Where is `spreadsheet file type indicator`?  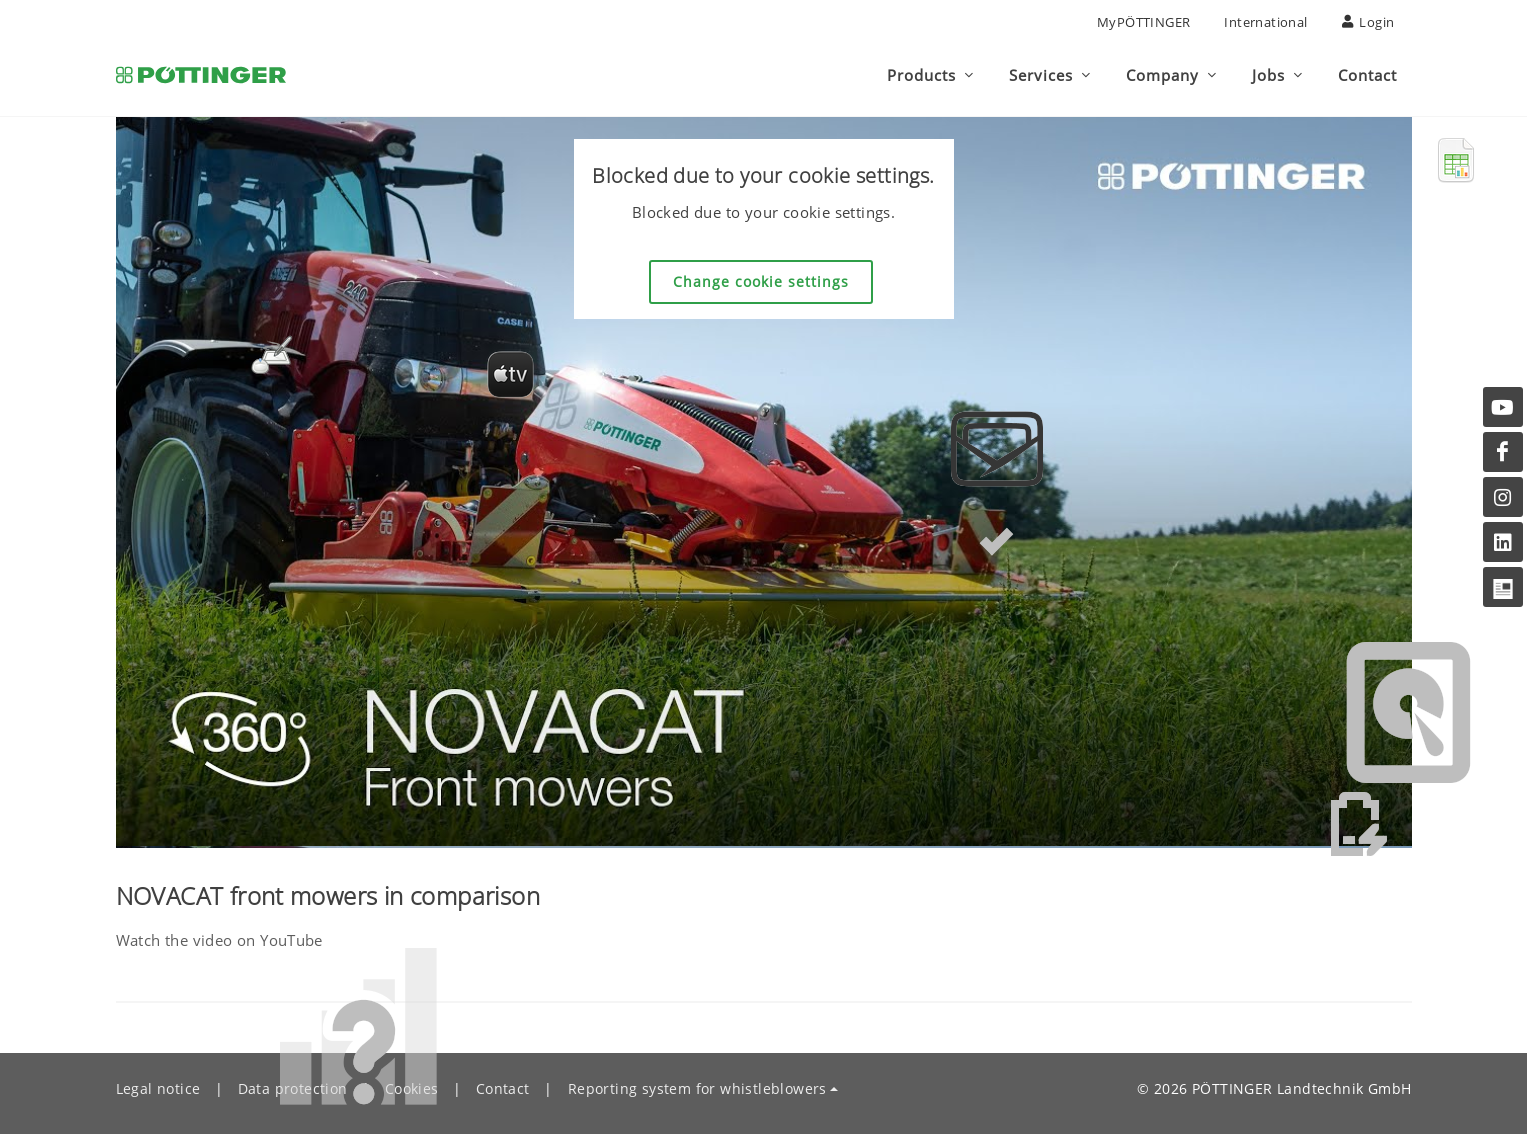
spreadsheet file type indicator is located at coordinates (1456, 160).